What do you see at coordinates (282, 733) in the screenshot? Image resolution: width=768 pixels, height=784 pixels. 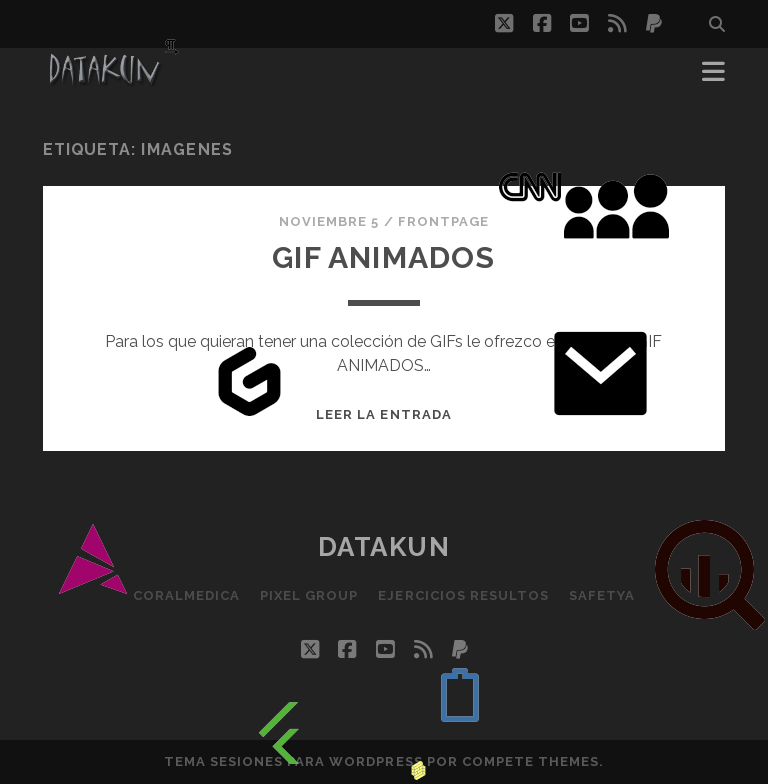 I see `flutter framework logo` at bounding box center [282, 733].